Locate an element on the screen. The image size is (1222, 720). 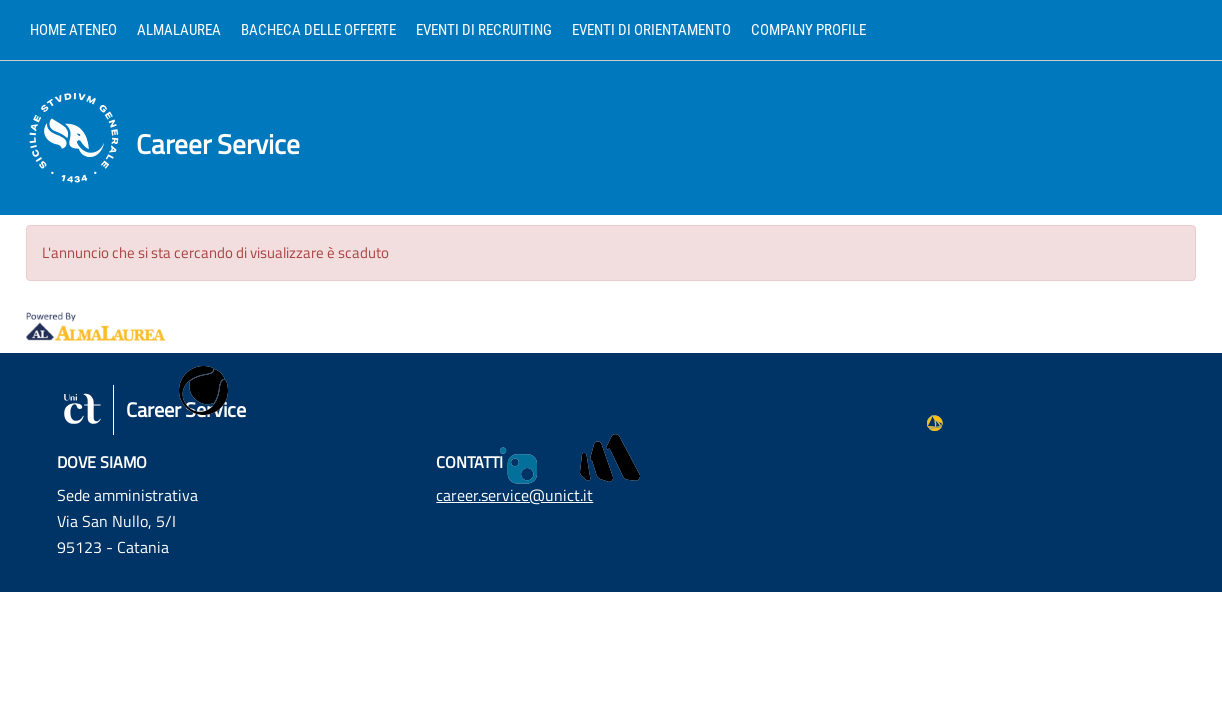
open Cinema 4D application is located at coordinates (203, 390).